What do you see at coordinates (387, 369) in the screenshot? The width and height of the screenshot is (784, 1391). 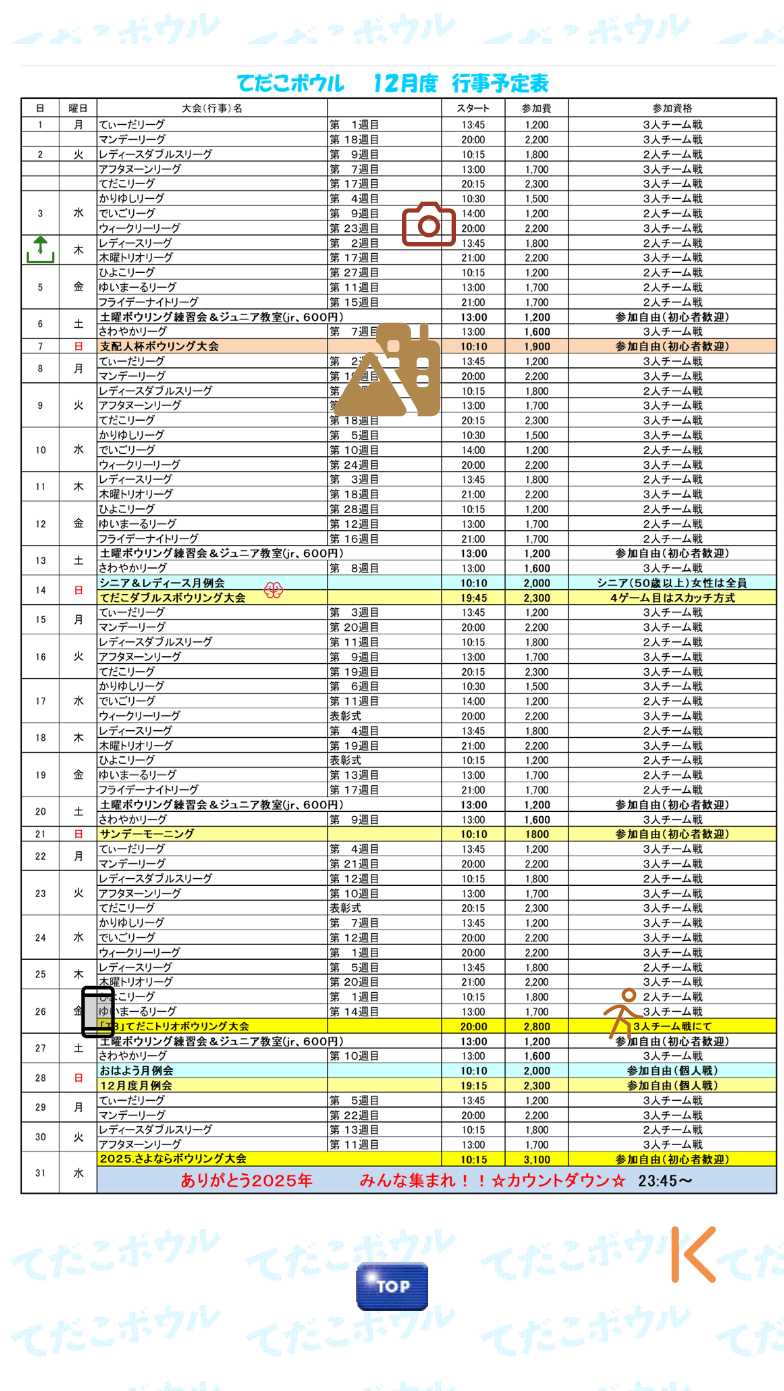 I see `explore outdoor and urban destinations` at bounding box center [387, 369].